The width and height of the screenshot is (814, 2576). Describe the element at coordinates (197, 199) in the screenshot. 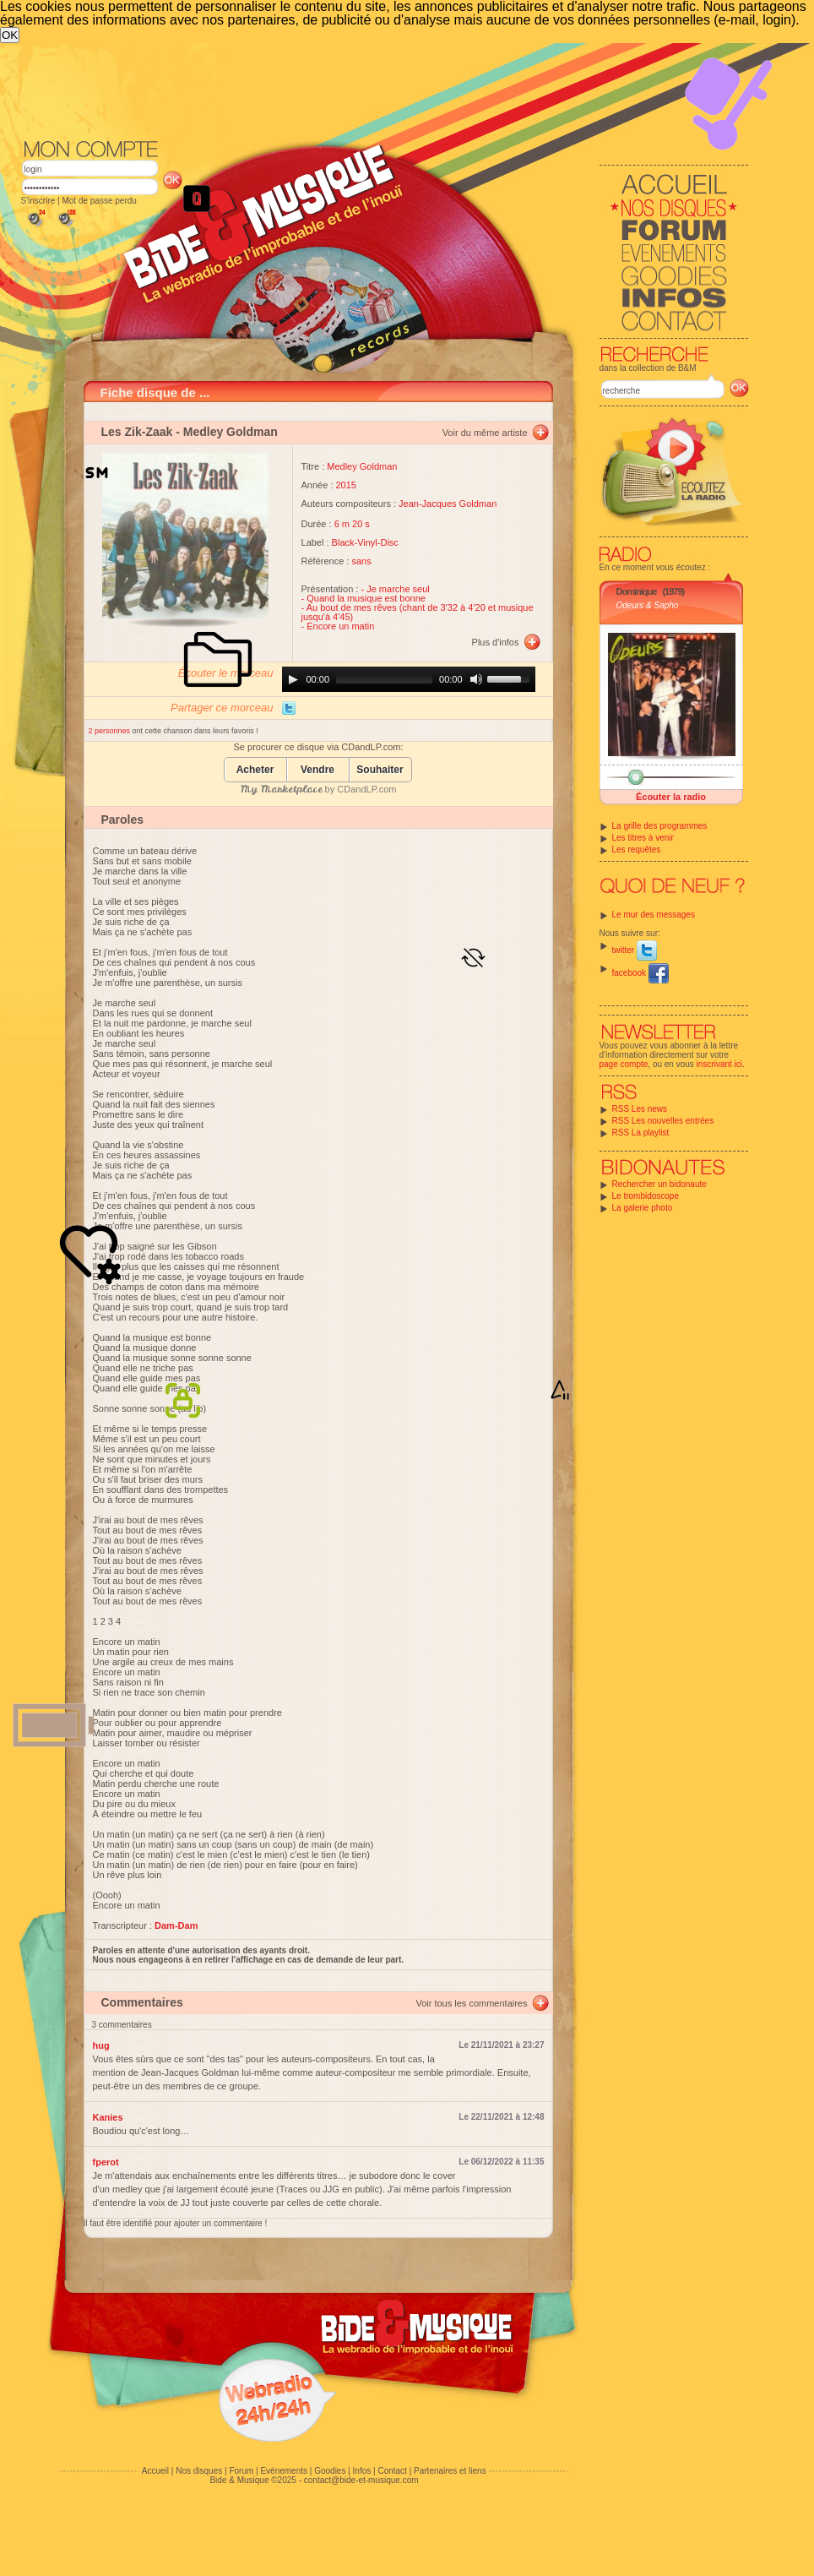

I see `represents the letter Q in a keyboard or text input` at that location.